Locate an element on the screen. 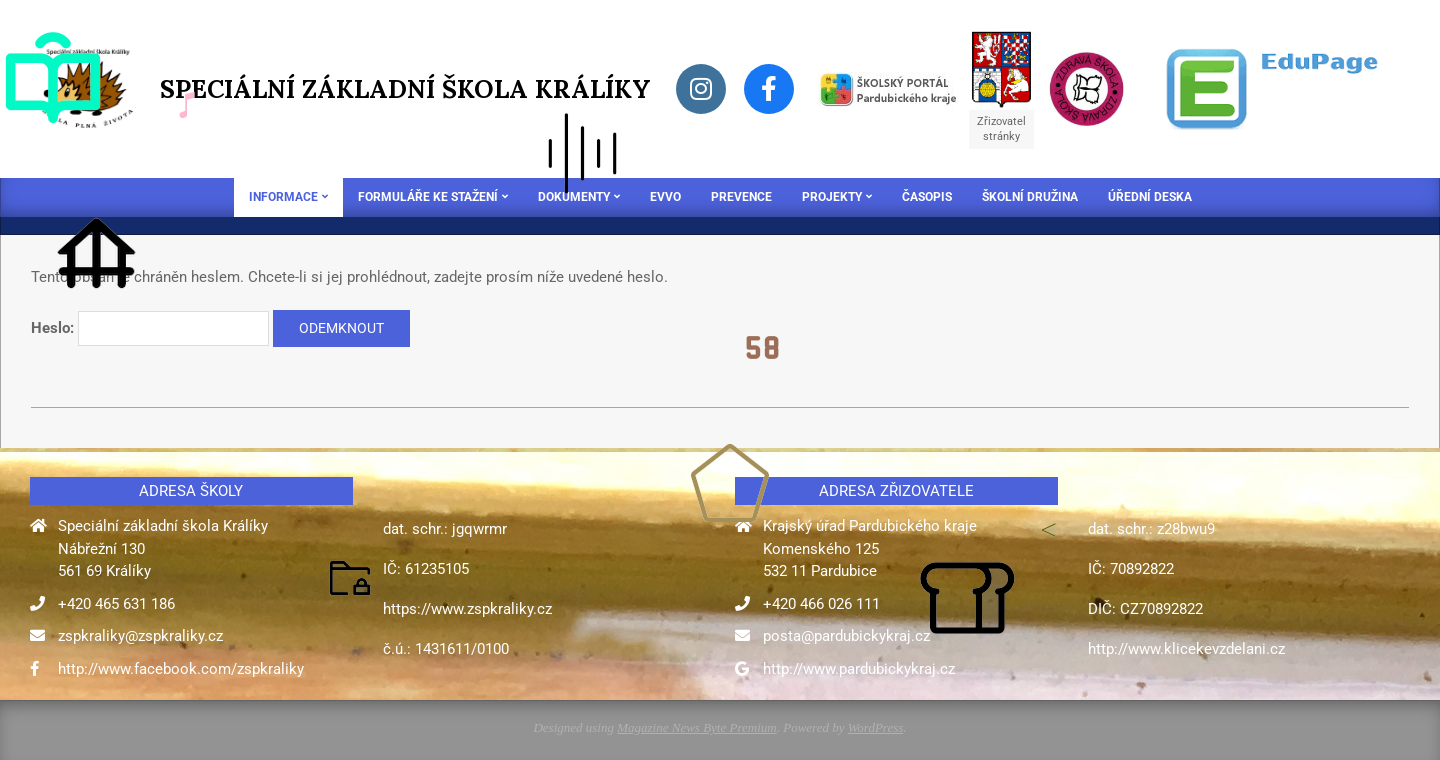 Image resolution: width=1440 pixels, height=760 pixels. indicates item number 58 in a list or sequence is located at coordinates (762, 347).